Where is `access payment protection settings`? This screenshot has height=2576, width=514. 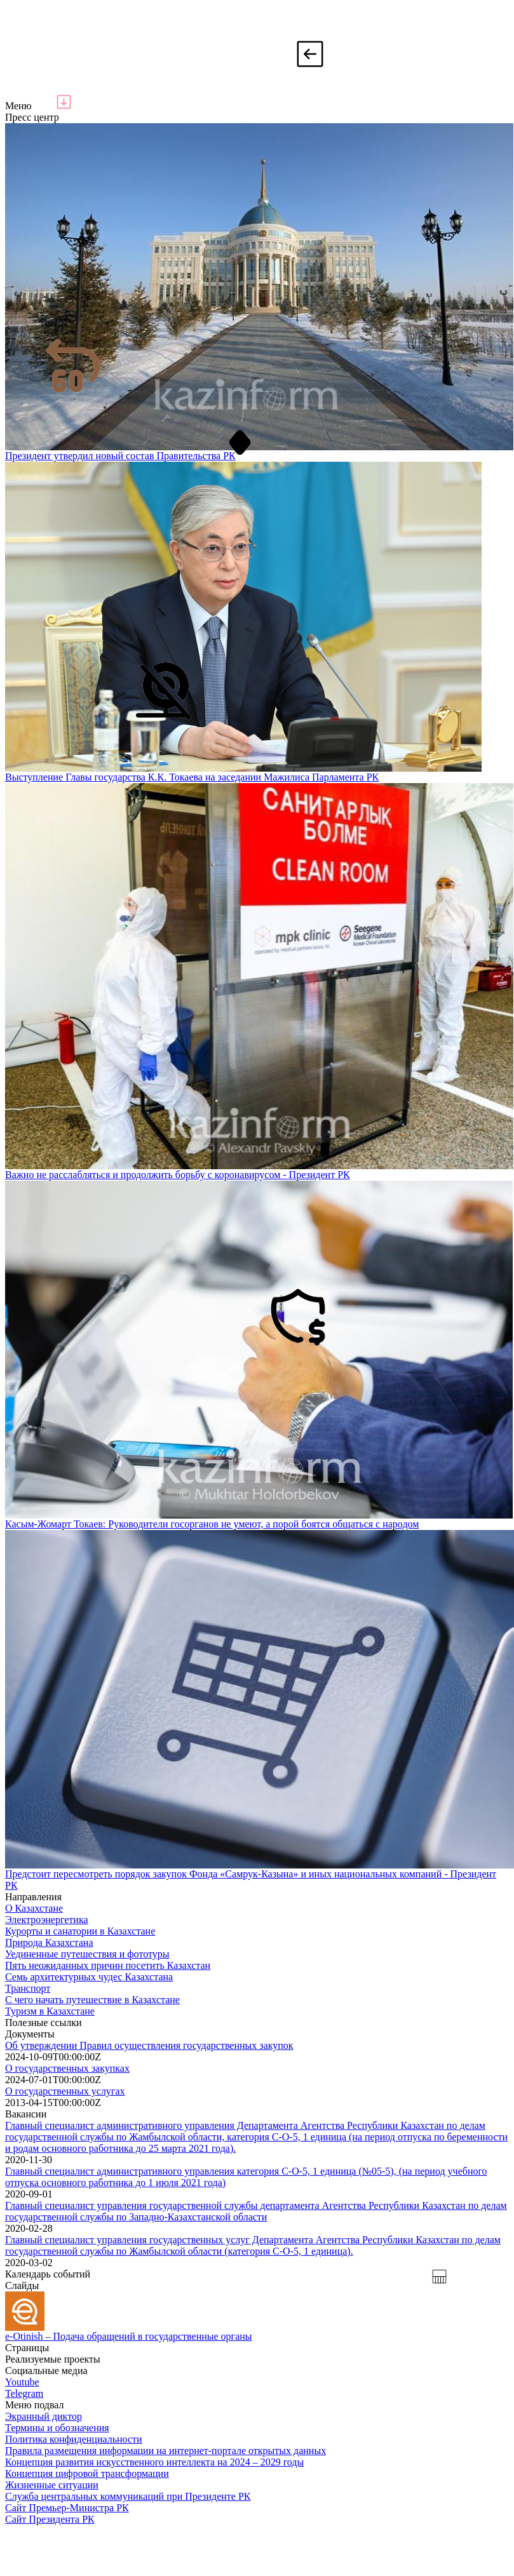 access payment protection settings is located at coordinates (298, 1316).